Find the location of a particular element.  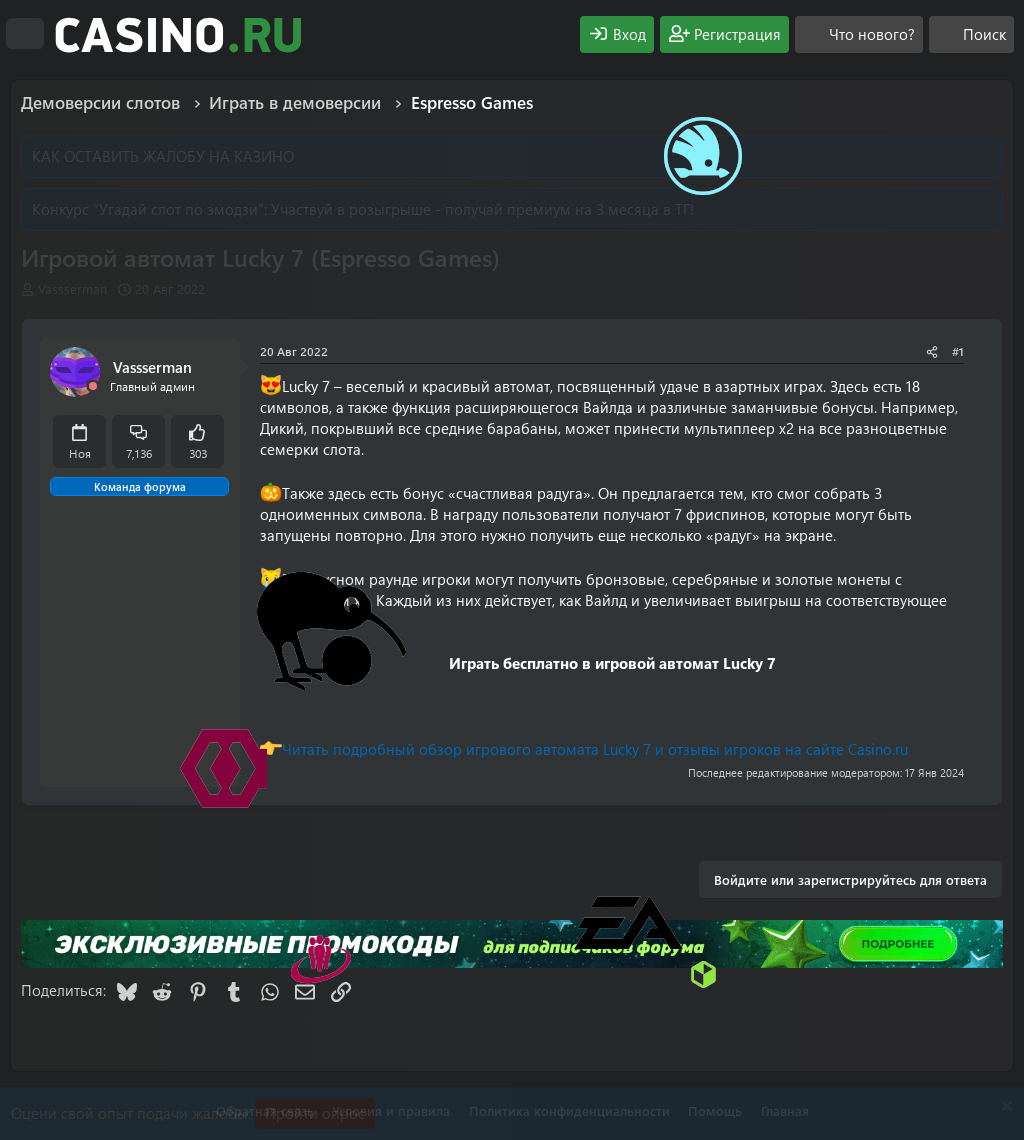

Škoda brand logo is located at coordinates (703, 156).